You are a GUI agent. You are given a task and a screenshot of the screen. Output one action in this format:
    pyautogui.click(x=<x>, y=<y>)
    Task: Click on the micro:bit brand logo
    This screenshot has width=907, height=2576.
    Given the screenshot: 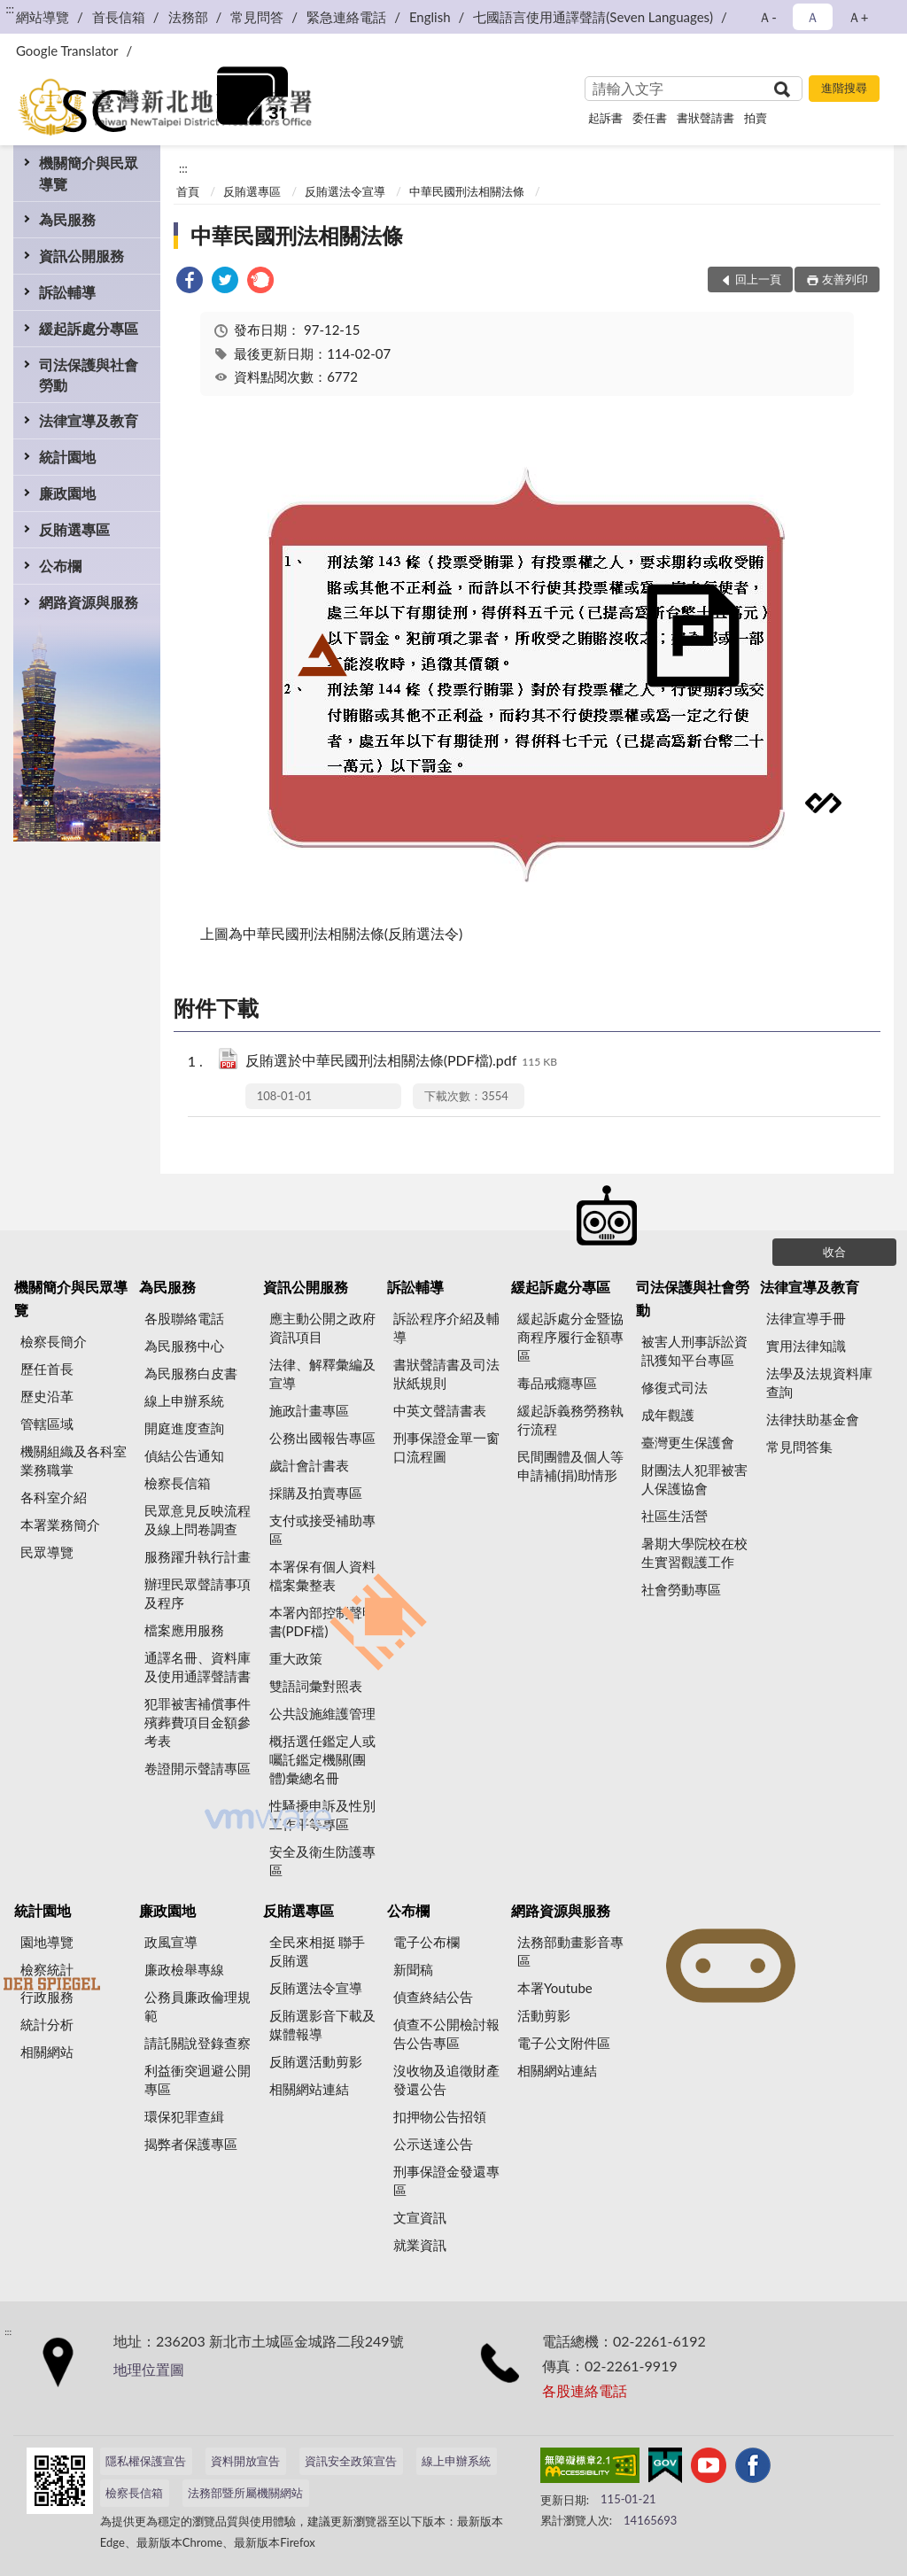 What is the action you would take?
    pyautogui.click(x=731, y=1966)
    